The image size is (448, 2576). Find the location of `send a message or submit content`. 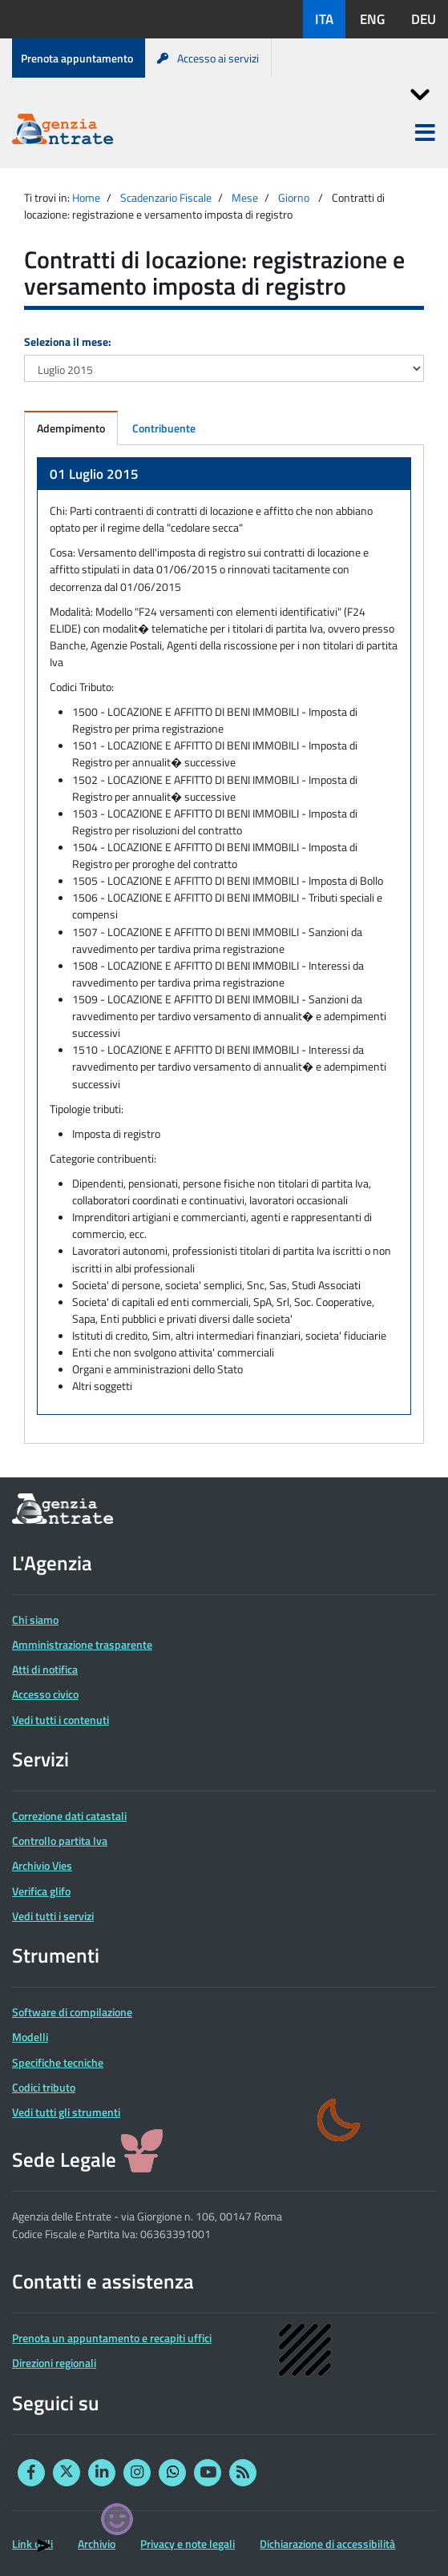

send a message or submit content is located at coordinates (45, 2546).